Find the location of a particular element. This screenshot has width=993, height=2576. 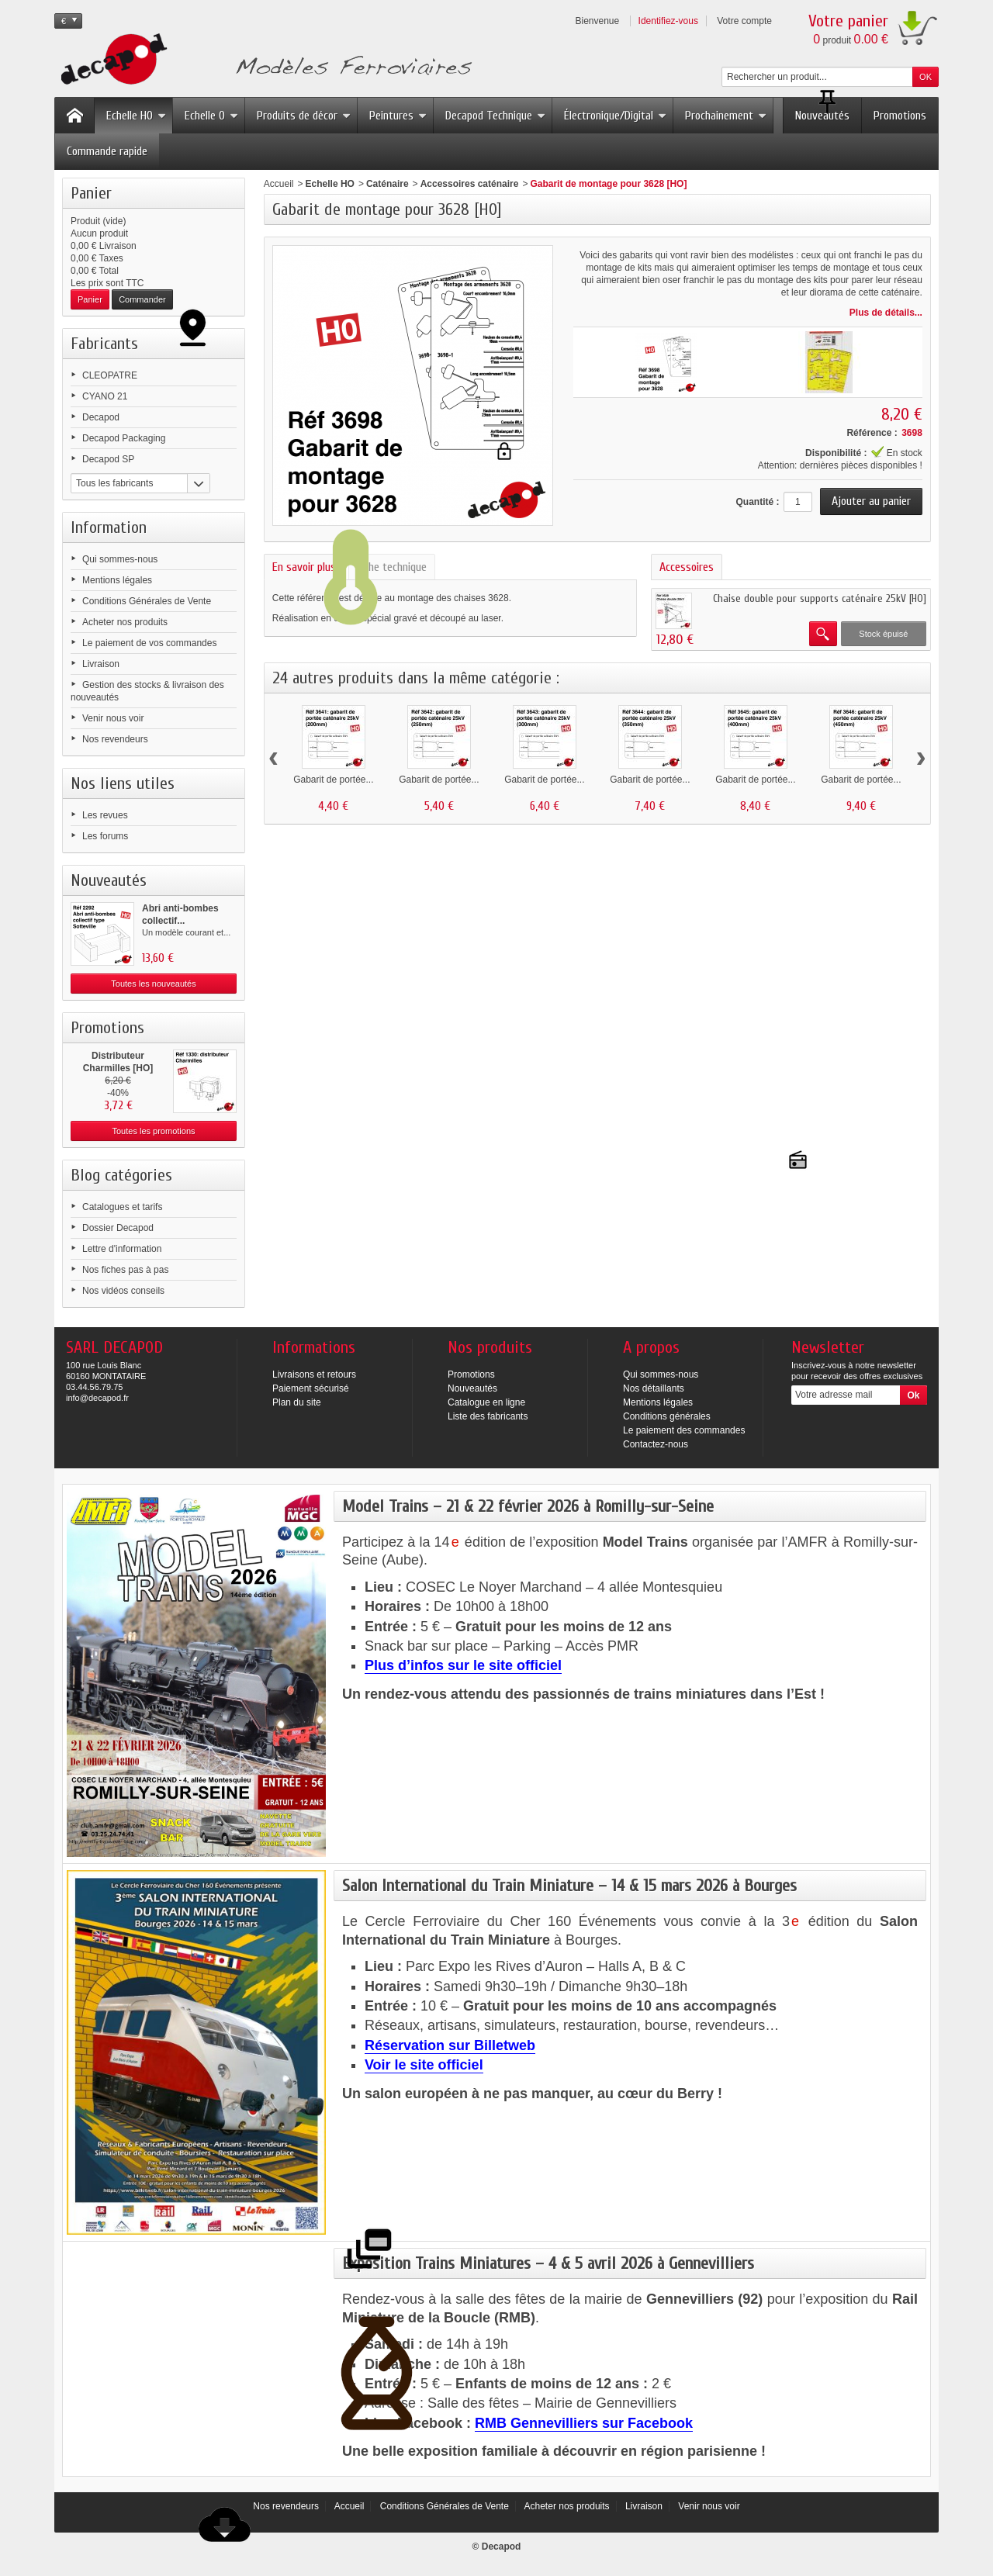

download file from cloud storage is located at coordinates (224, 2524).